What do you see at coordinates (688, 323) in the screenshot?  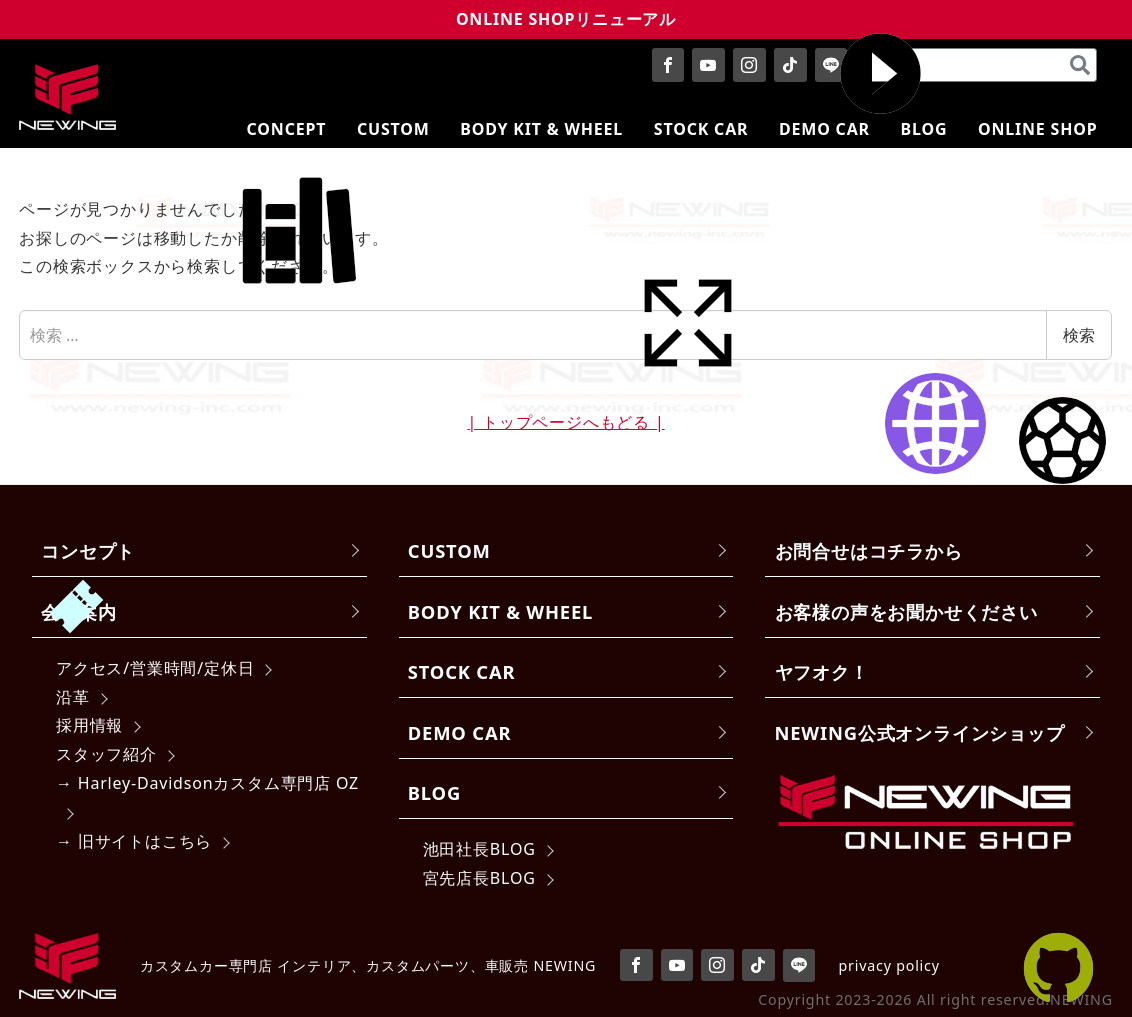 I see `expand to fullscreen mode` at bounding box center [688, 323].